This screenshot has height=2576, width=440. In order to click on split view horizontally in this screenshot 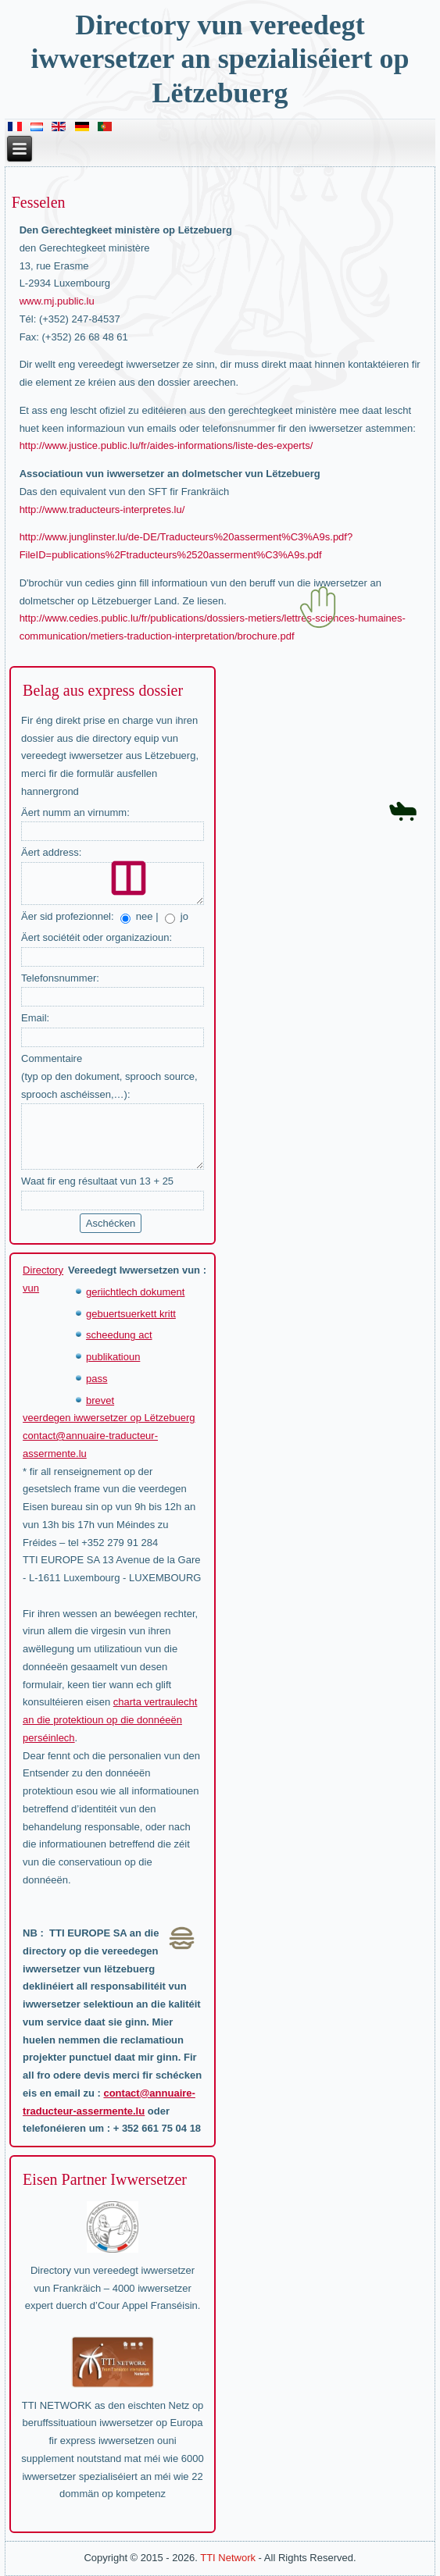, I will do `click(128, 878)`.